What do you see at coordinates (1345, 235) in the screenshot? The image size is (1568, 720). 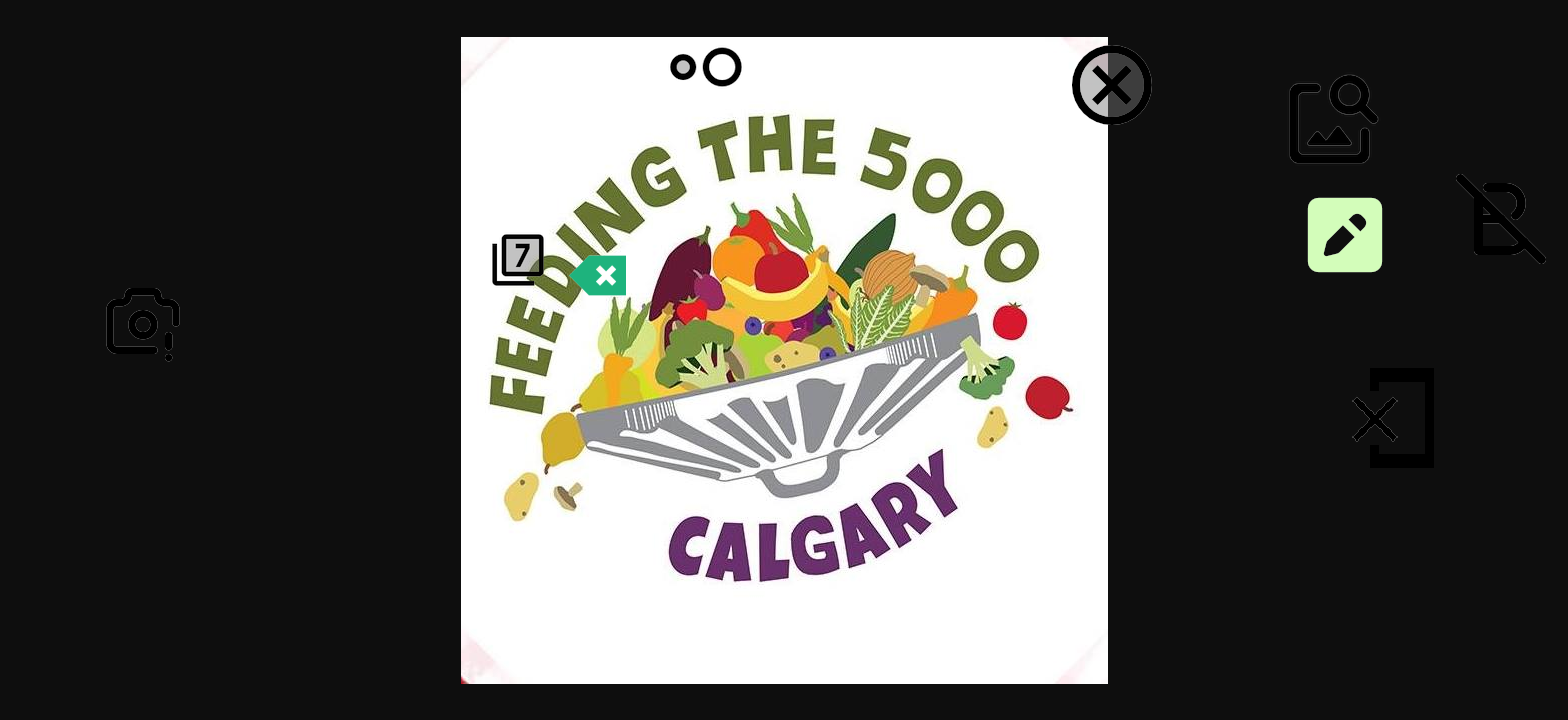 I see `edit or modify content` at bounding box center [1345, 235].